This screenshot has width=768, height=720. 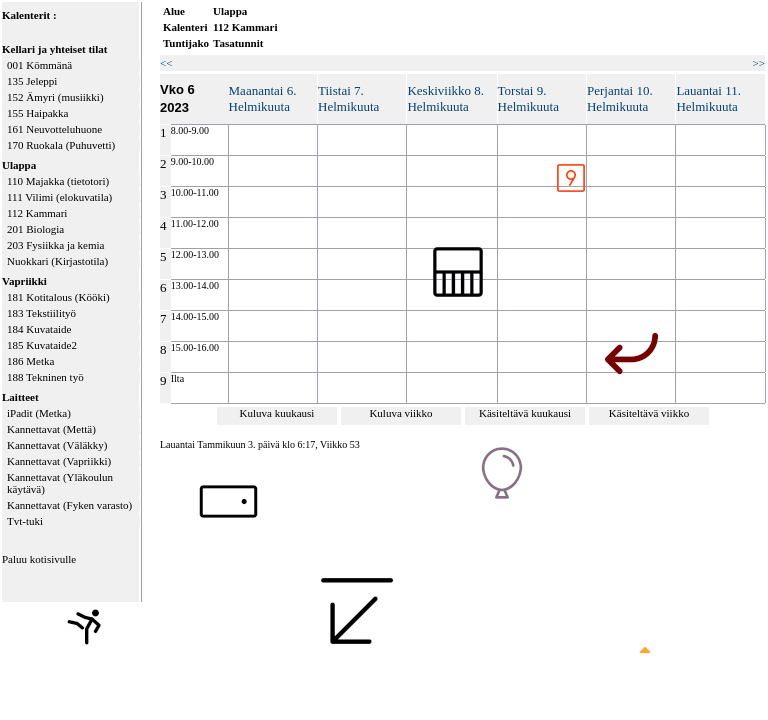 I want to click on sort items in ascending order, so click(x=645, y=654).